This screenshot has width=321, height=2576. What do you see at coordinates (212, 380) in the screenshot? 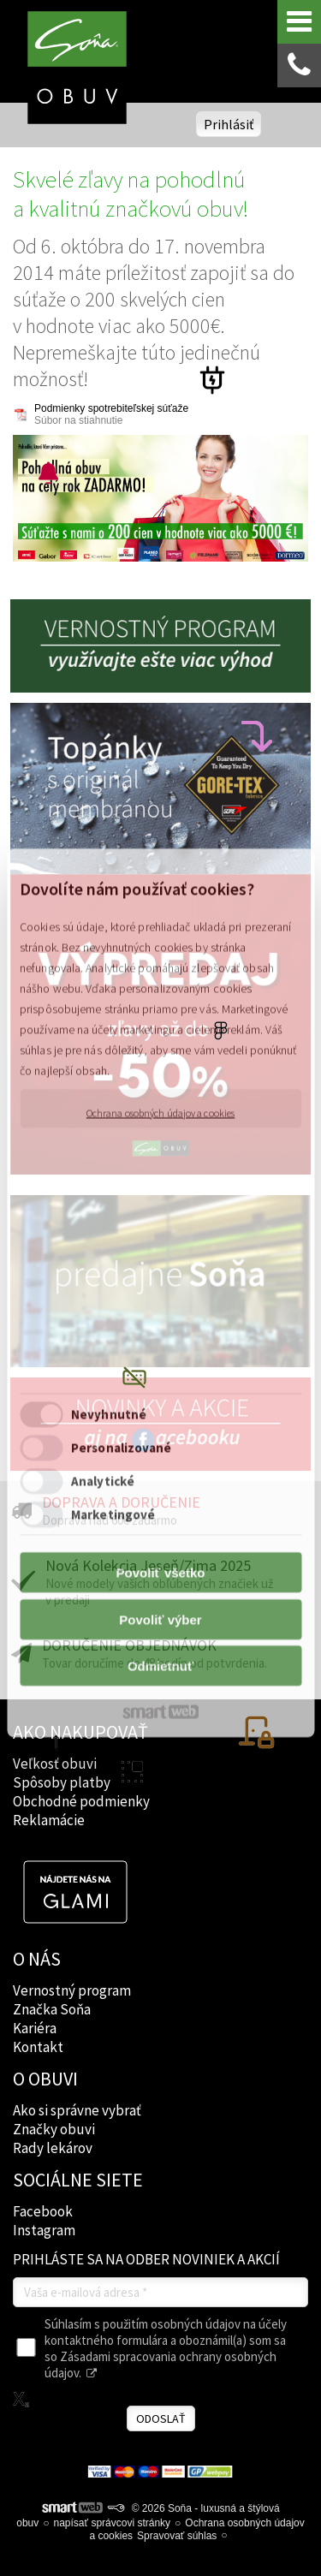
I see `device is currently charging` at bounding box center [212, 380].